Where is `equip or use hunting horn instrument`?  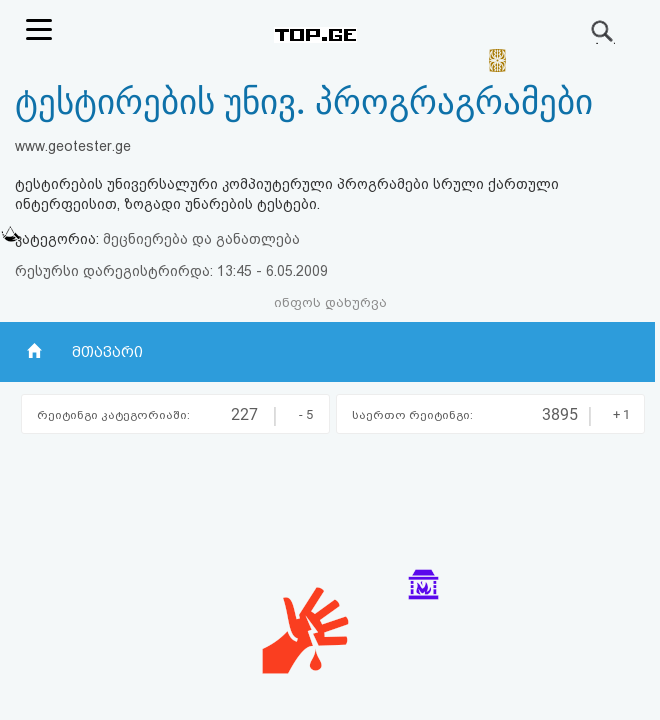
equip or use hunting horn instrument is located at coordinates (11, 235).